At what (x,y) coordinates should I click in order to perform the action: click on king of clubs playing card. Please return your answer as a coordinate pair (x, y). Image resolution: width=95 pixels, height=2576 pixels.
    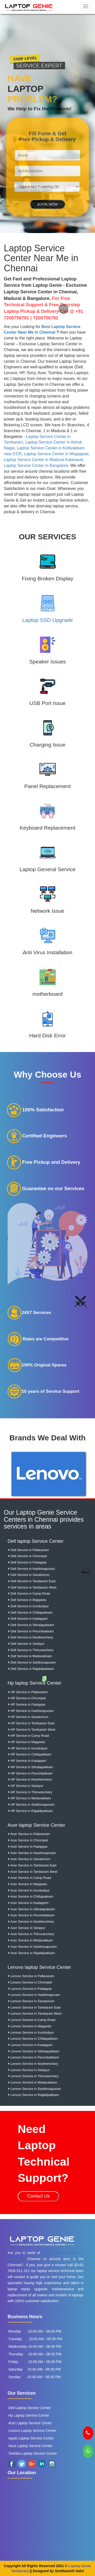
    Looking at the image, I should click on (44, 1679).